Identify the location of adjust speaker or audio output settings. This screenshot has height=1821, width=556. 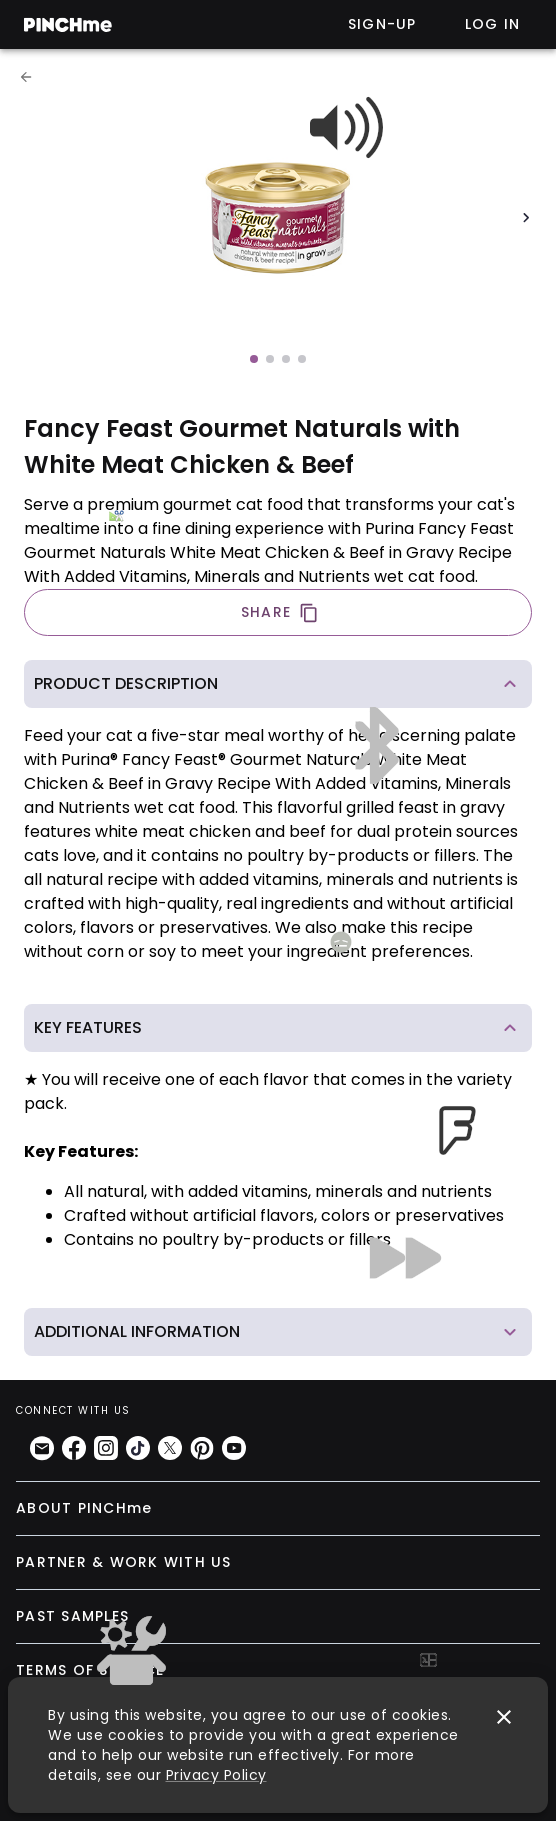
(346, 127).